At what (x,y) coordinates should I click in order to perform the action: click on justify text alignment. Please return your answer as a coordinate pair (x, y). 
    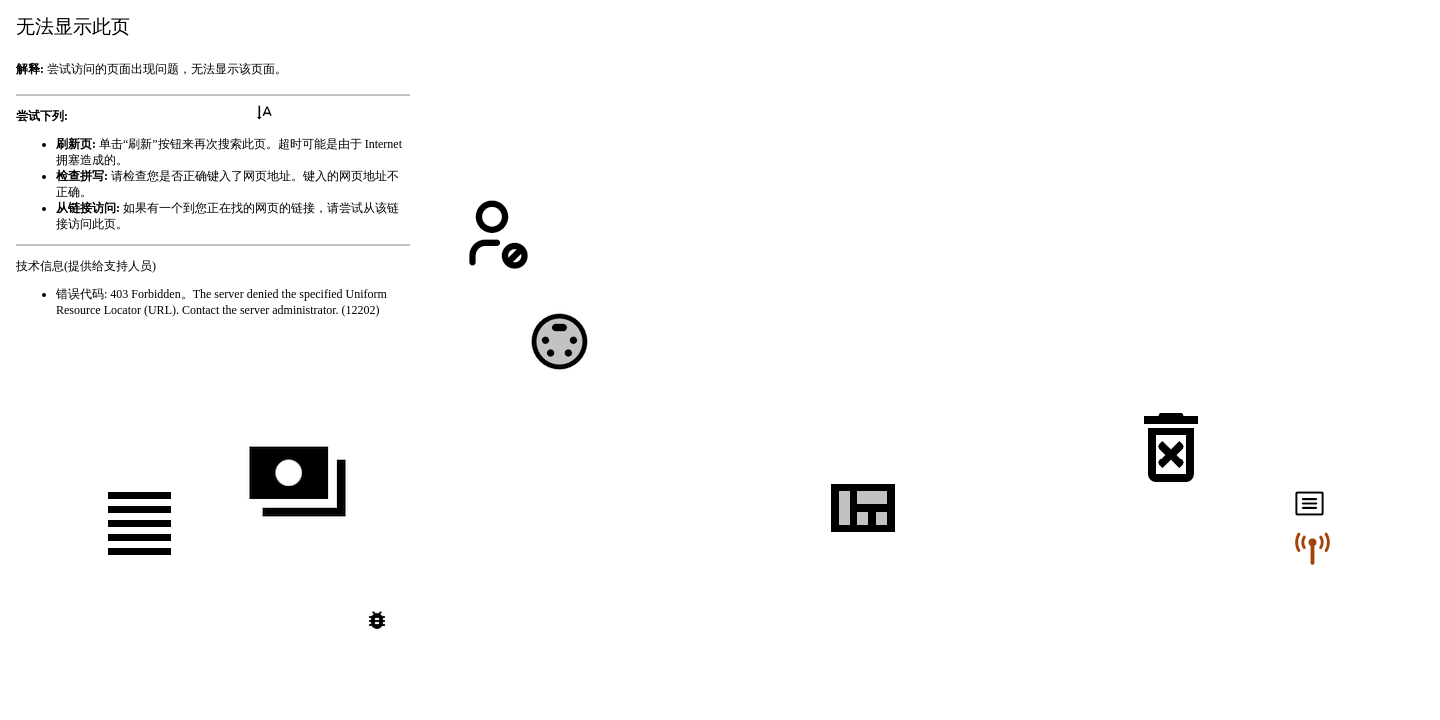
    Looking at the image, I should click on (139, 523).